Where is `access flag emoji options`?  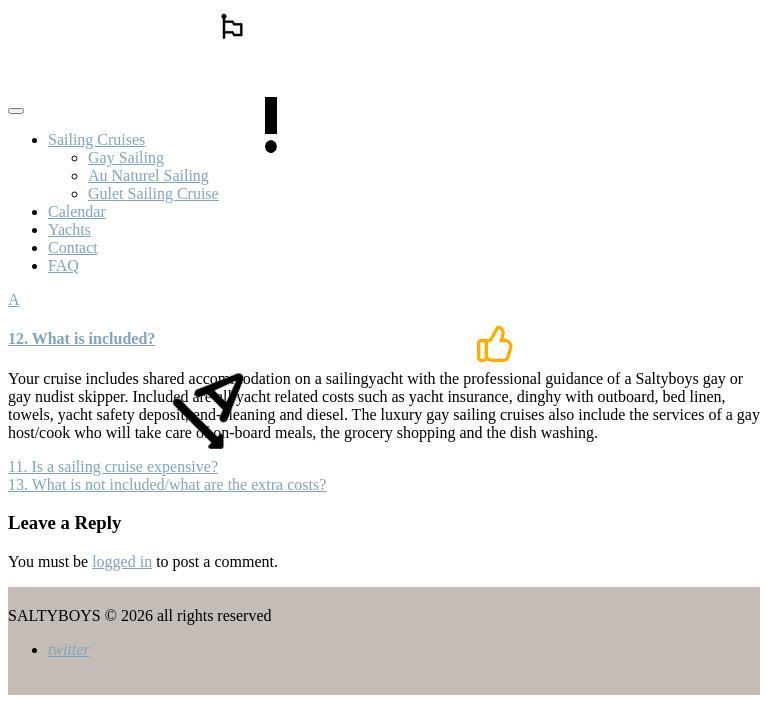 access flag emoji options is located at coordinates (232, 27).